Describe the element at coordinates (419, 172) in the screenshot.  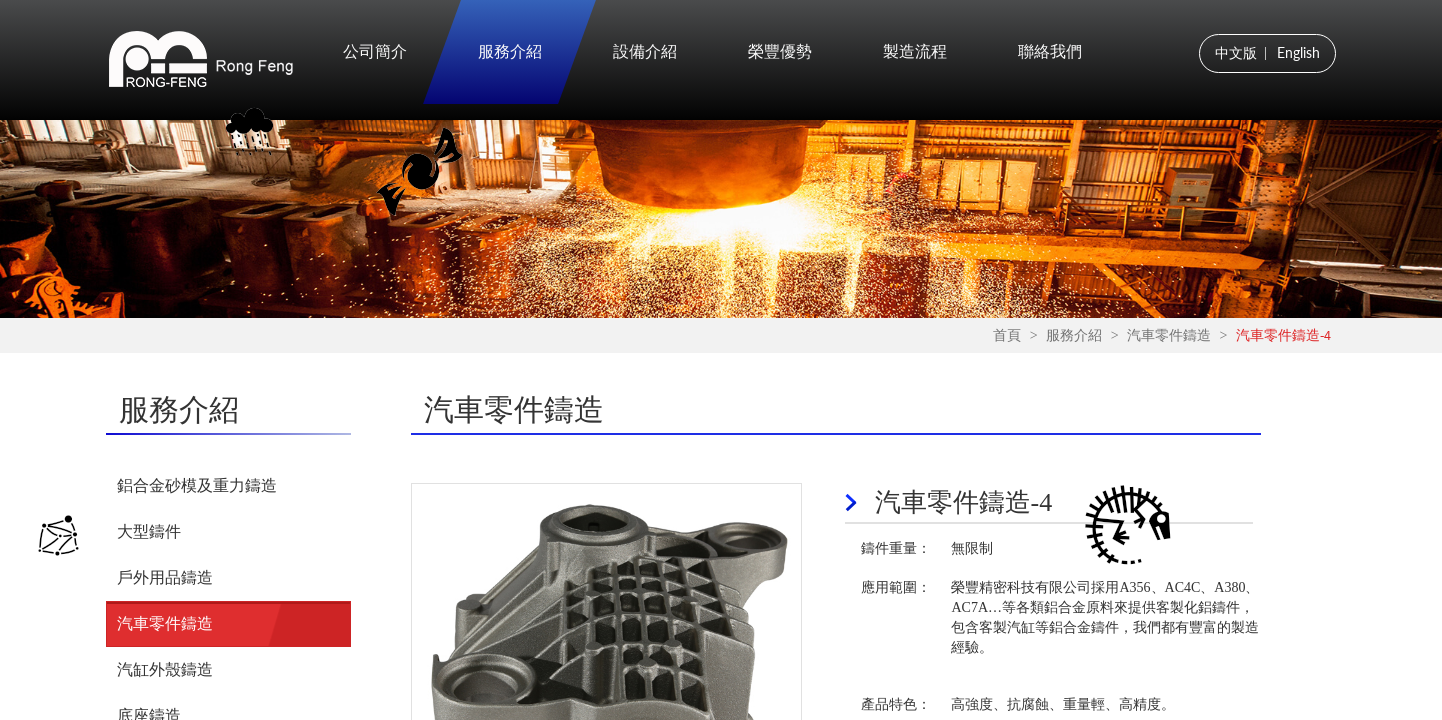
I see `collect a candy or sweet reward in-game` at that location.